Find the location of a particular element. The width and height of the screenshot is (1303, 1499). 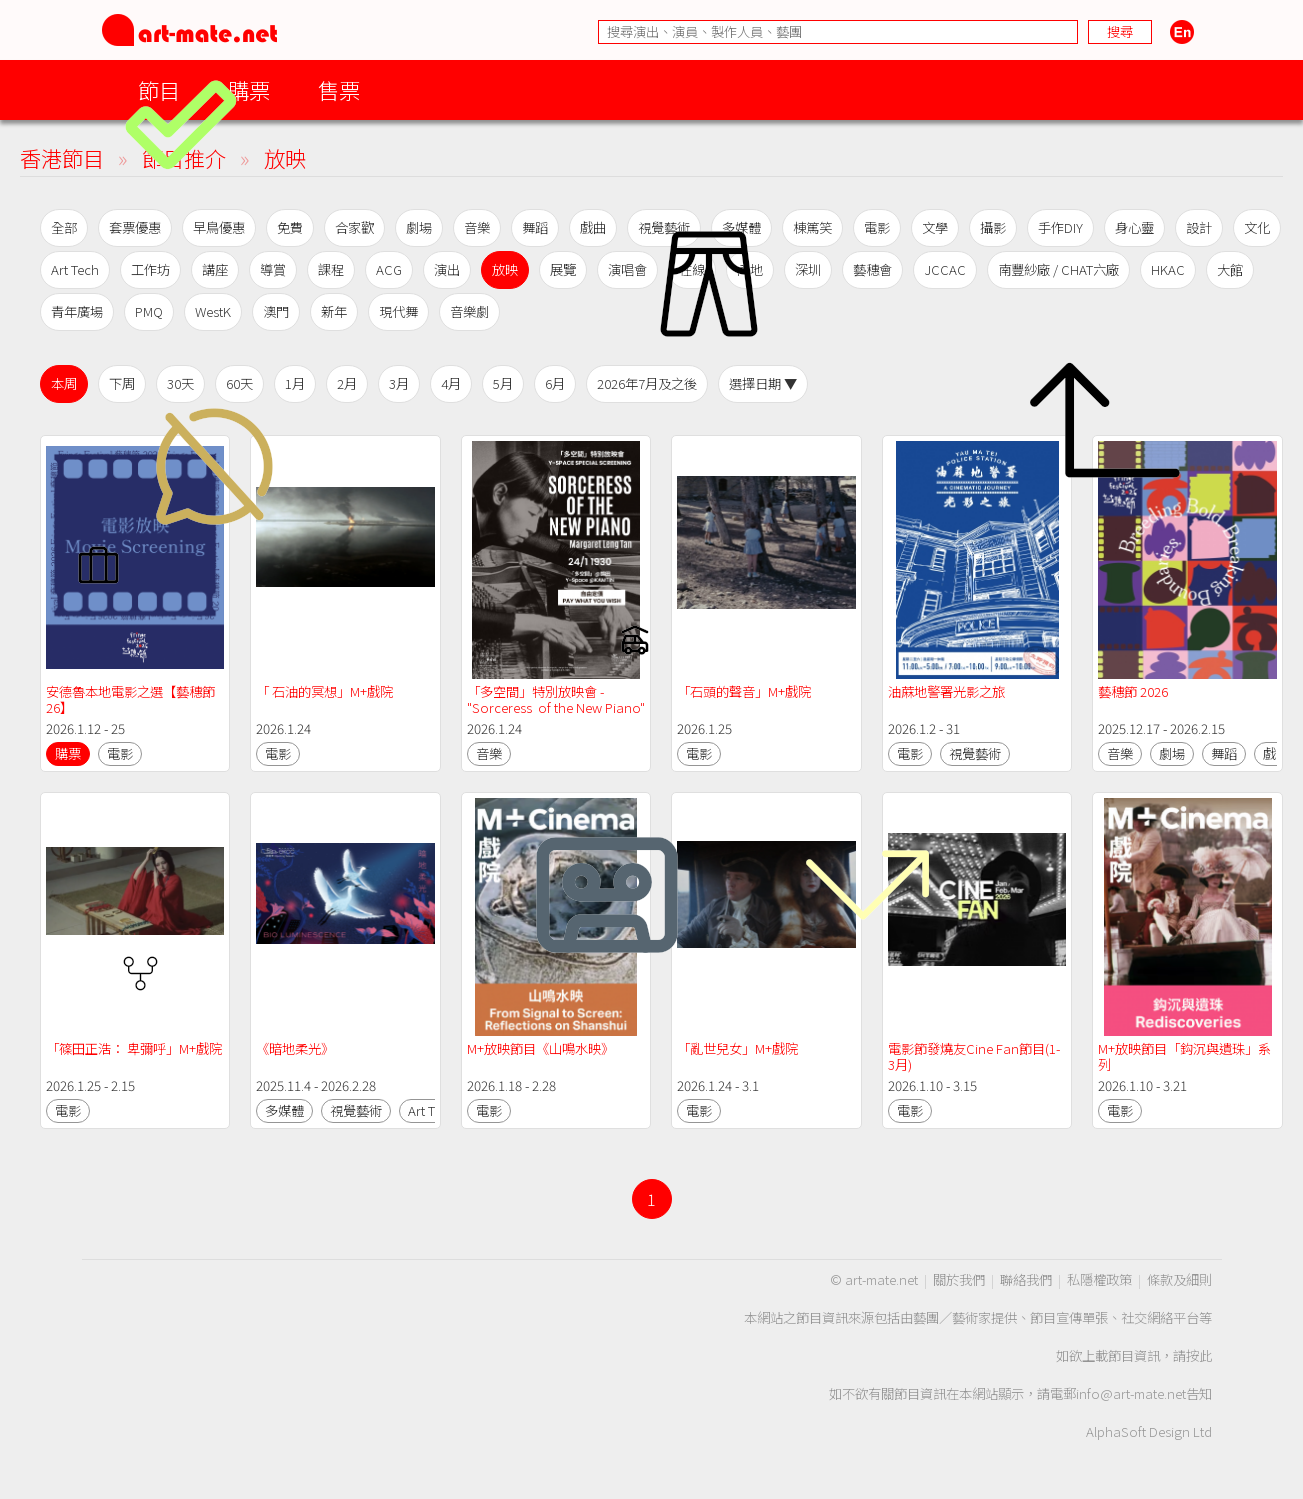

reply to a message is located at coordinates (867, 880).